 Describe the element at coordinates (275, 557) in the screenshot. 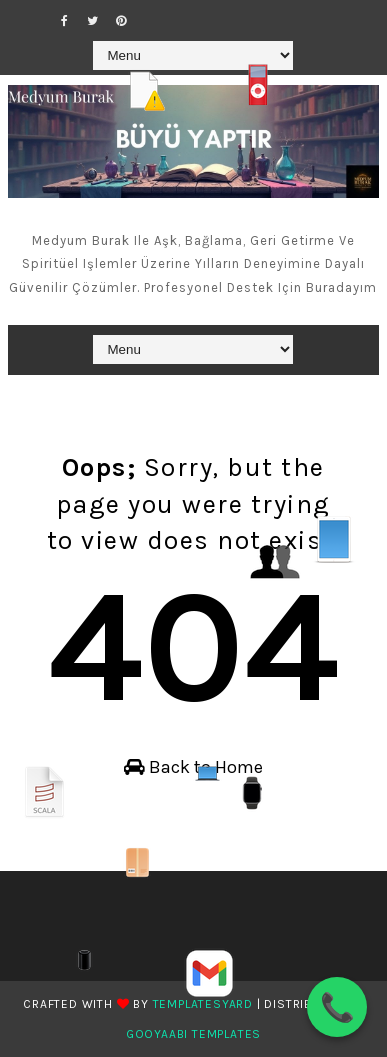

I see `view storage used by other users on this device` at that location.